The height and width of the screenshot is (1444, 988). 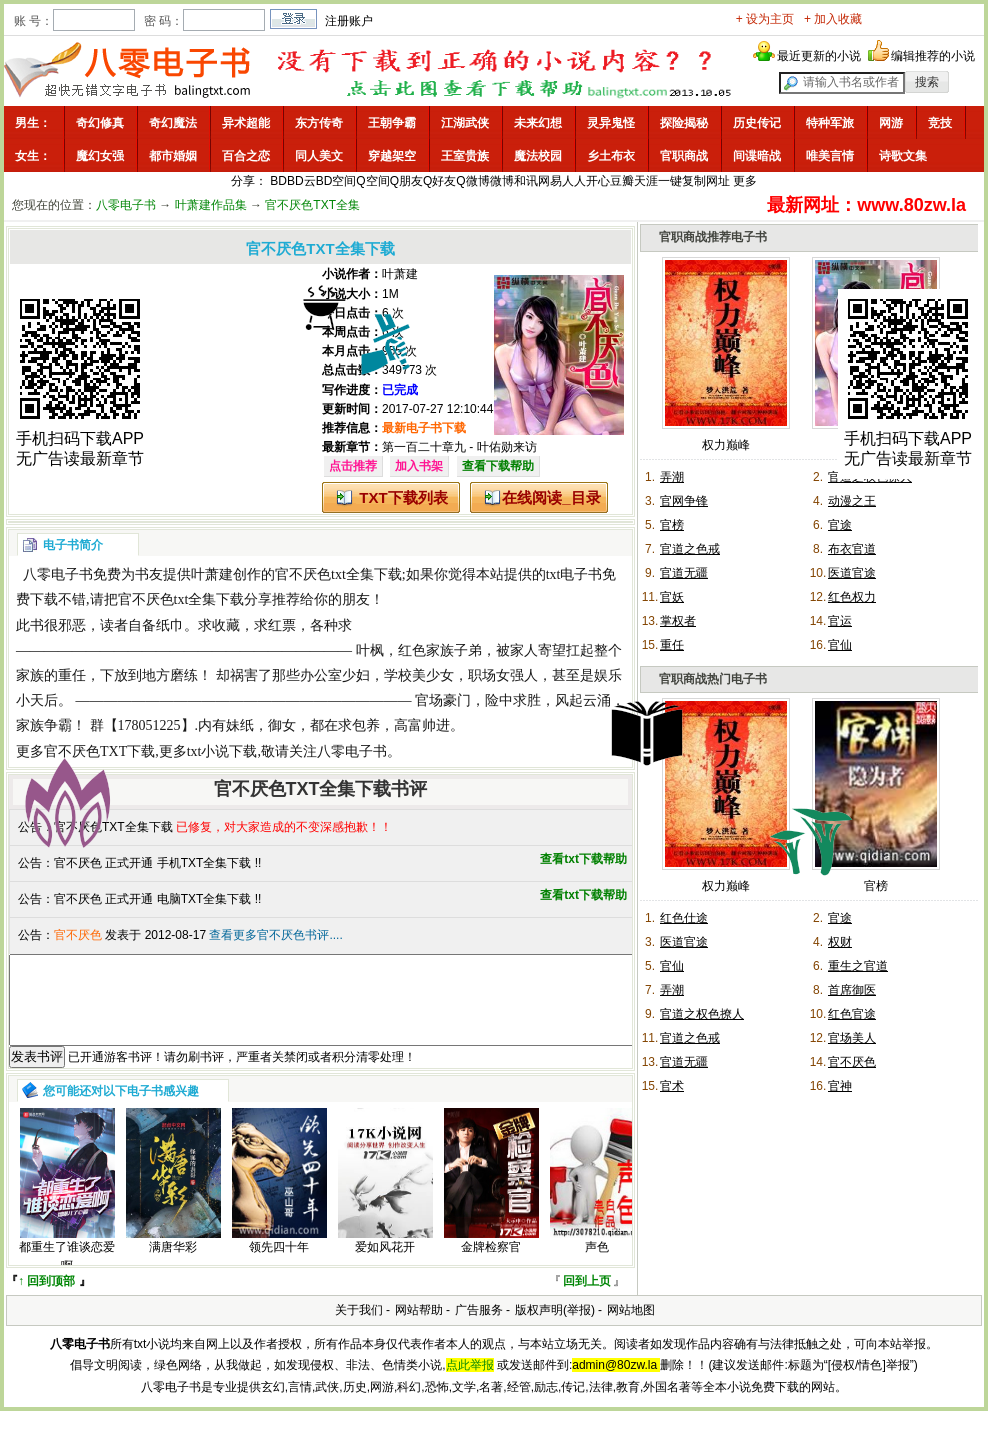 What do you see at coordinates (391, 344) in the screenshot?
I see `initiate attack or combat action` at bounding box center [391, 344].